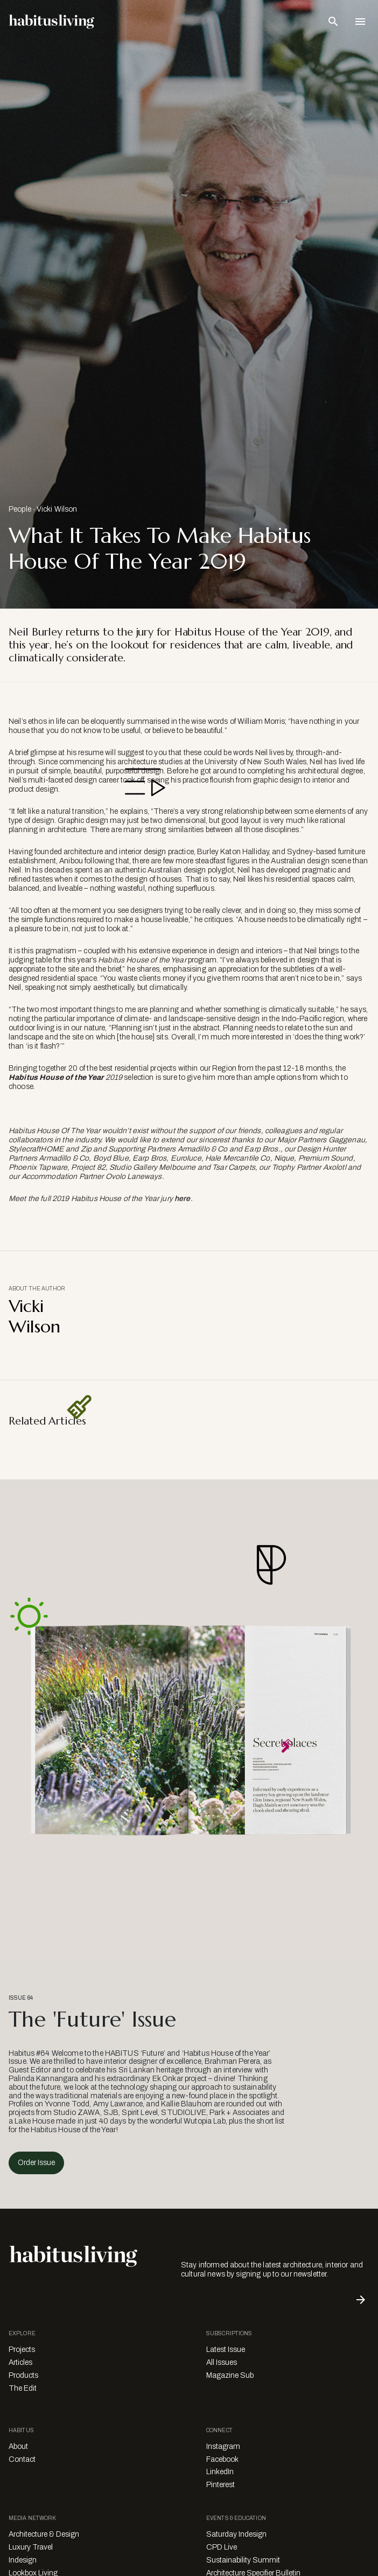 This screenshot has height=2576, width=378. Describe the element at coordinates (80, 1407) in the screenshot. I see `access painting or drawing tools` at that location.